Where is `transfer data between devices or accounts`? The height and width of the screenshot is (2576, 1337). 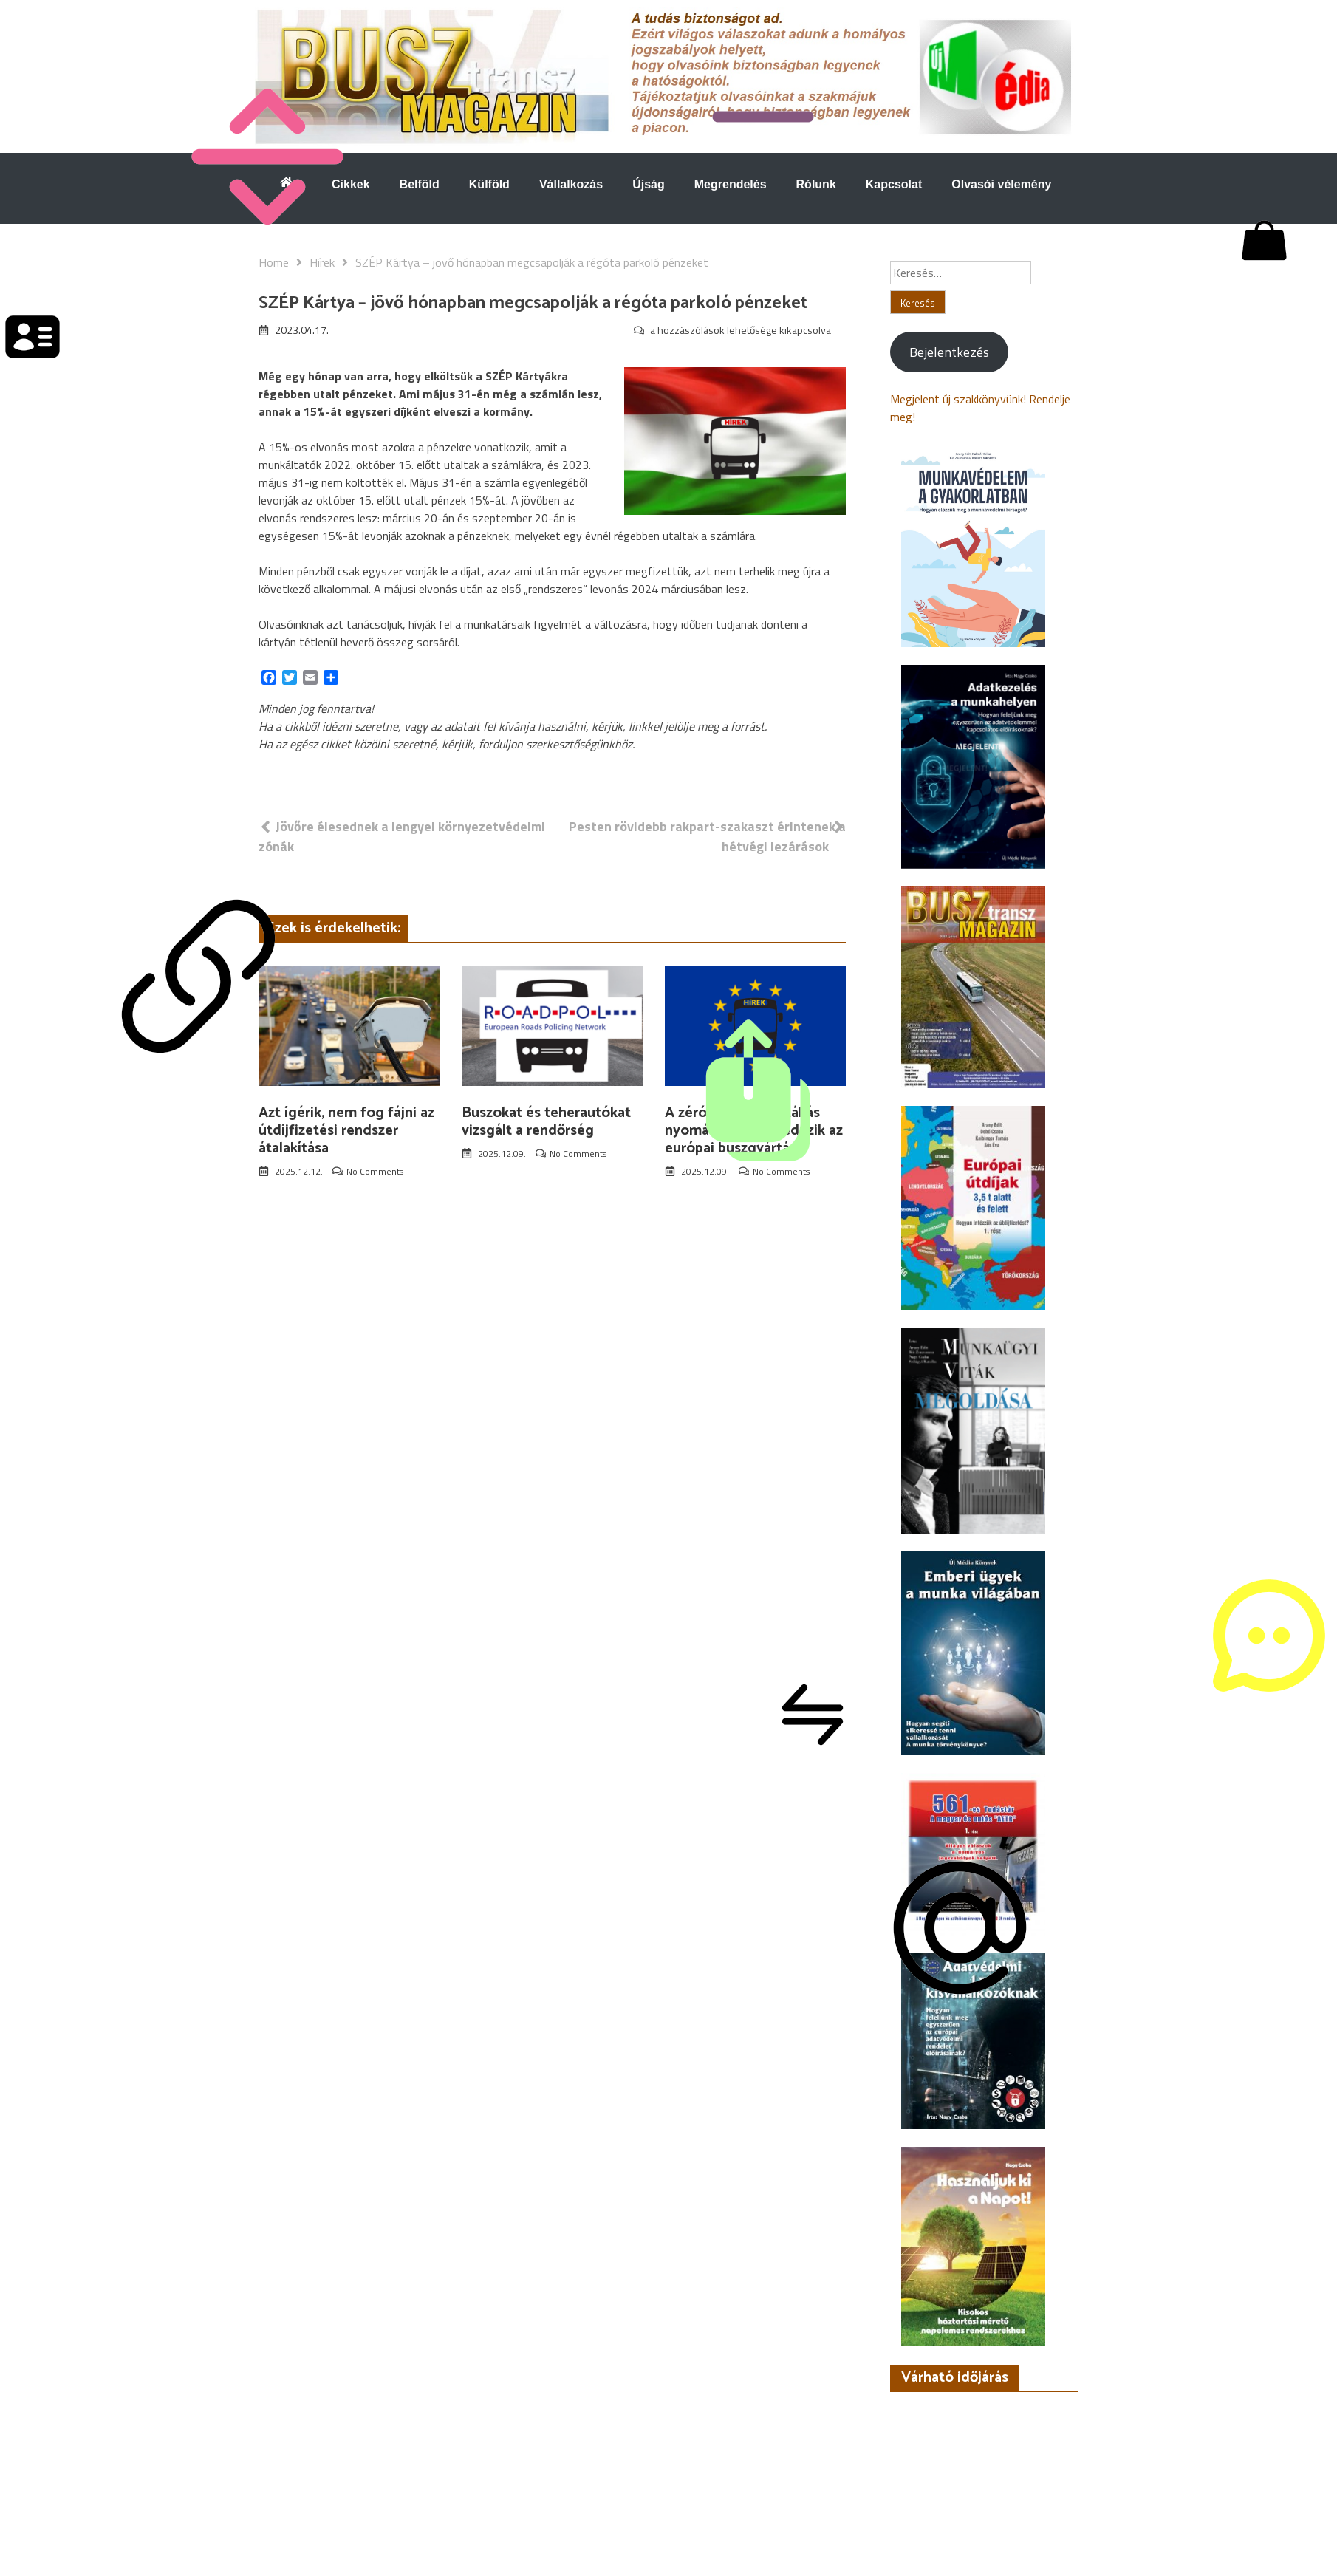 transfer data between devices or accounts is located at coordinates (813, 1715).